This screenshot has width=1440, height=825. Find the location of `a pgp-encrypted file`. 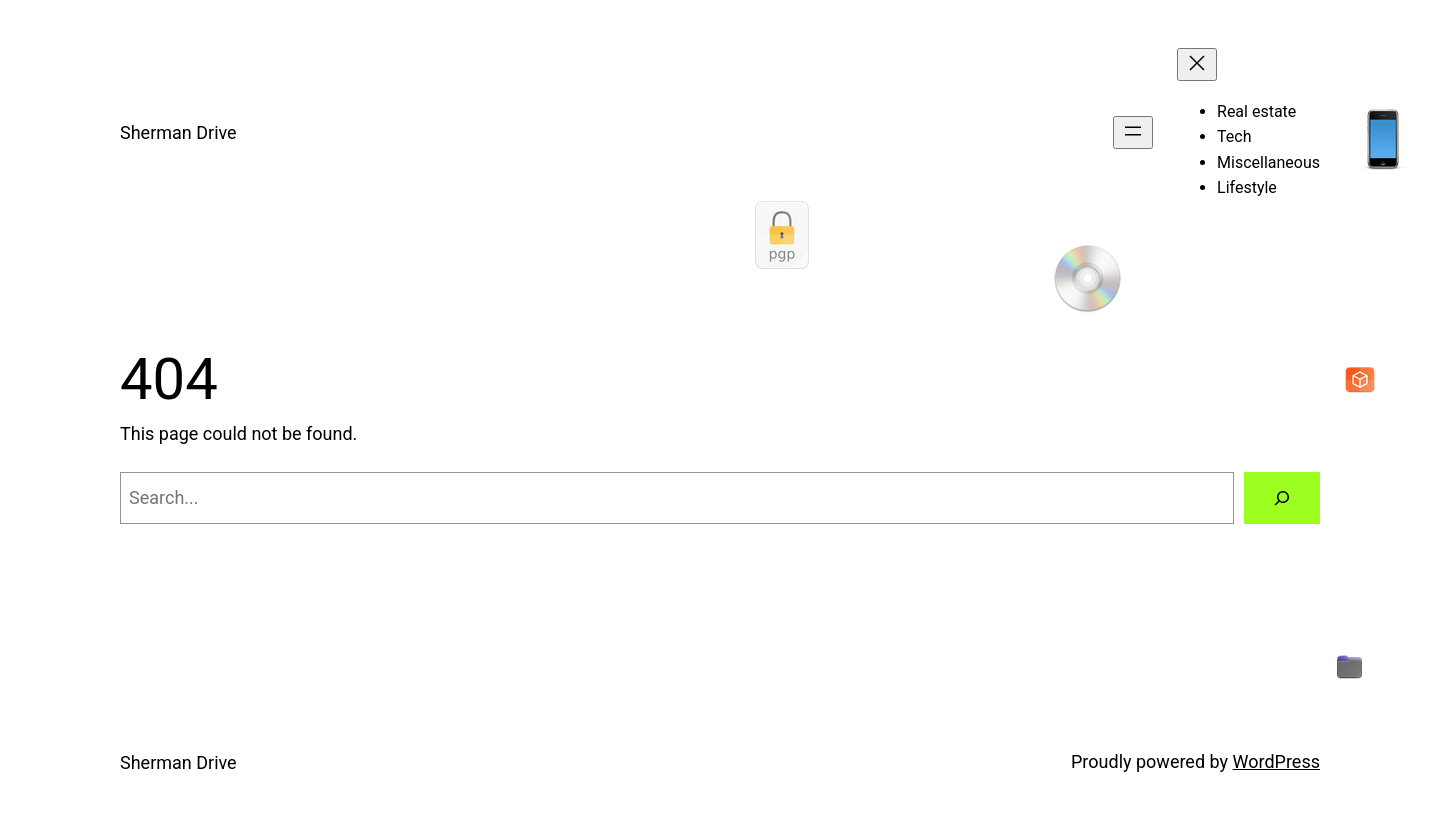

a pgp-encrypted file is located at coordinates (782, 235).